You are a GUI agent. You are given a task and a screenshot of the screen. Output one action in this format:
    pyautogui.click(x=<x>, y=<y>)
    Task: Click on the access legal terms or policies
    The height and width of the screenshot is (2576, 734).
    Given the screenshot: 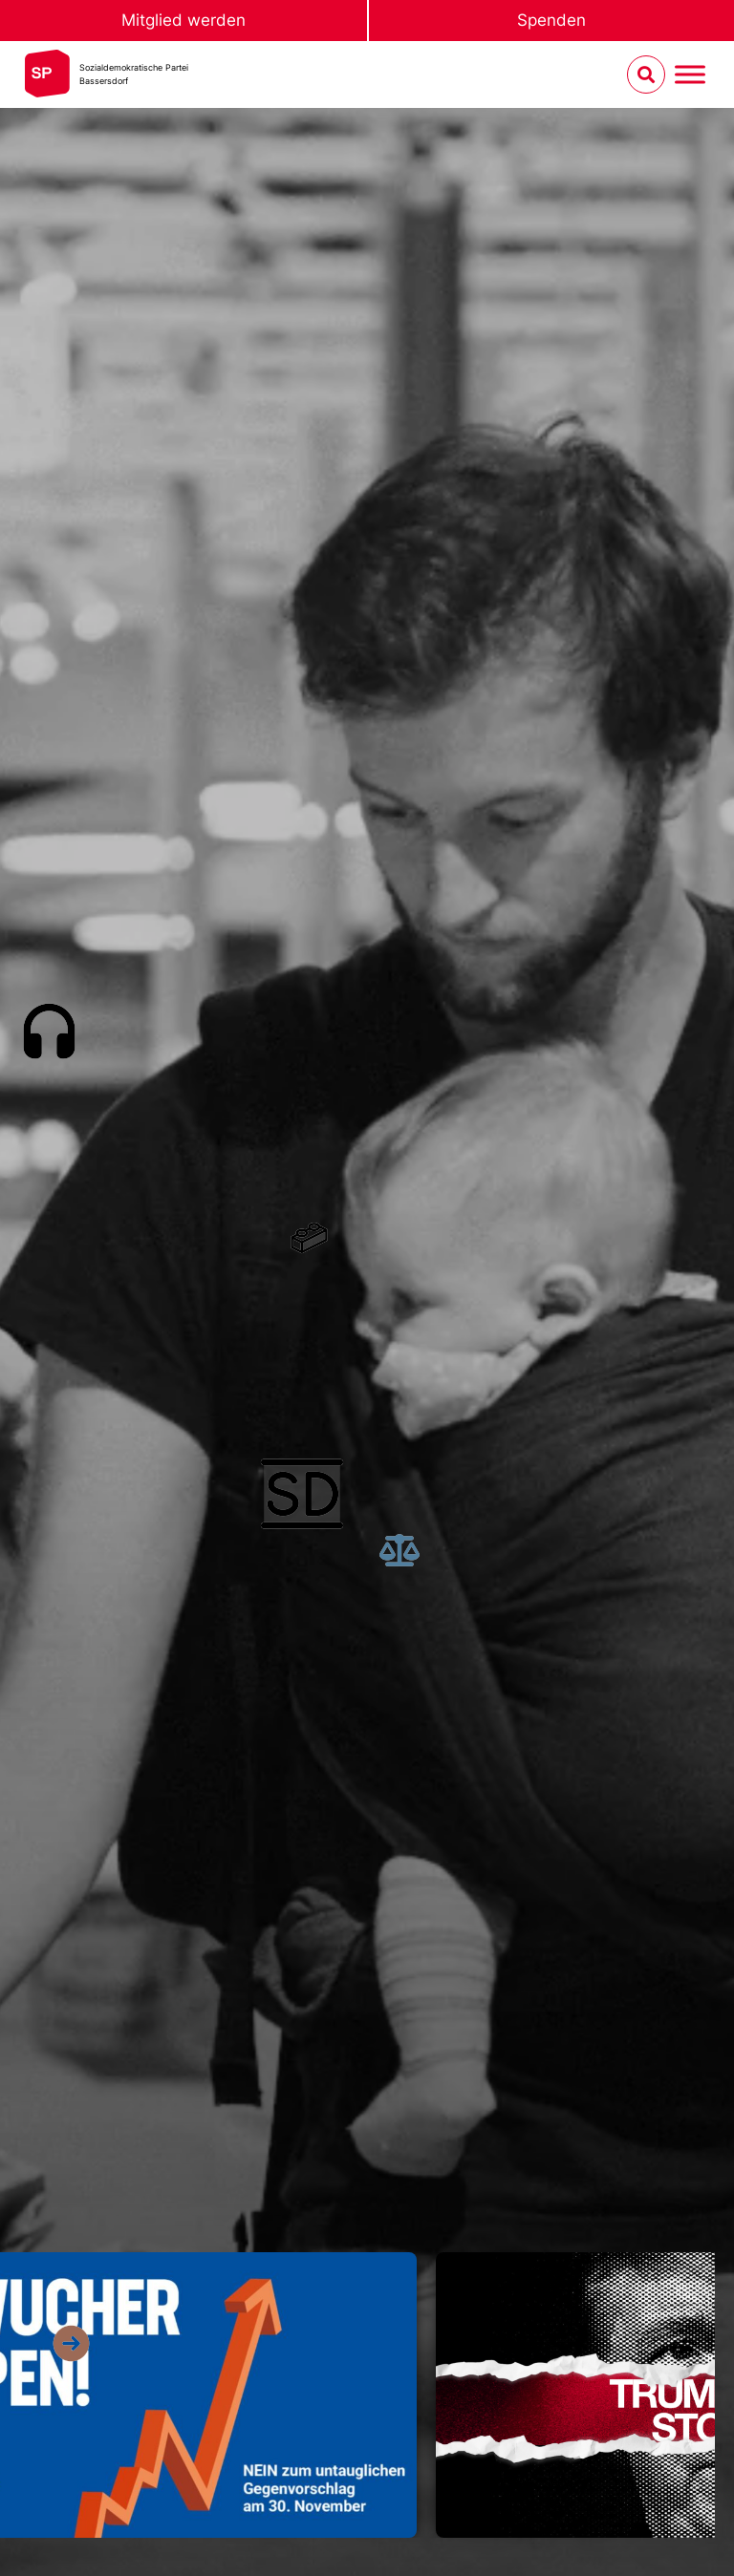 What is the action you would take?
    pyautogui.click(x=399, y=1550)
    